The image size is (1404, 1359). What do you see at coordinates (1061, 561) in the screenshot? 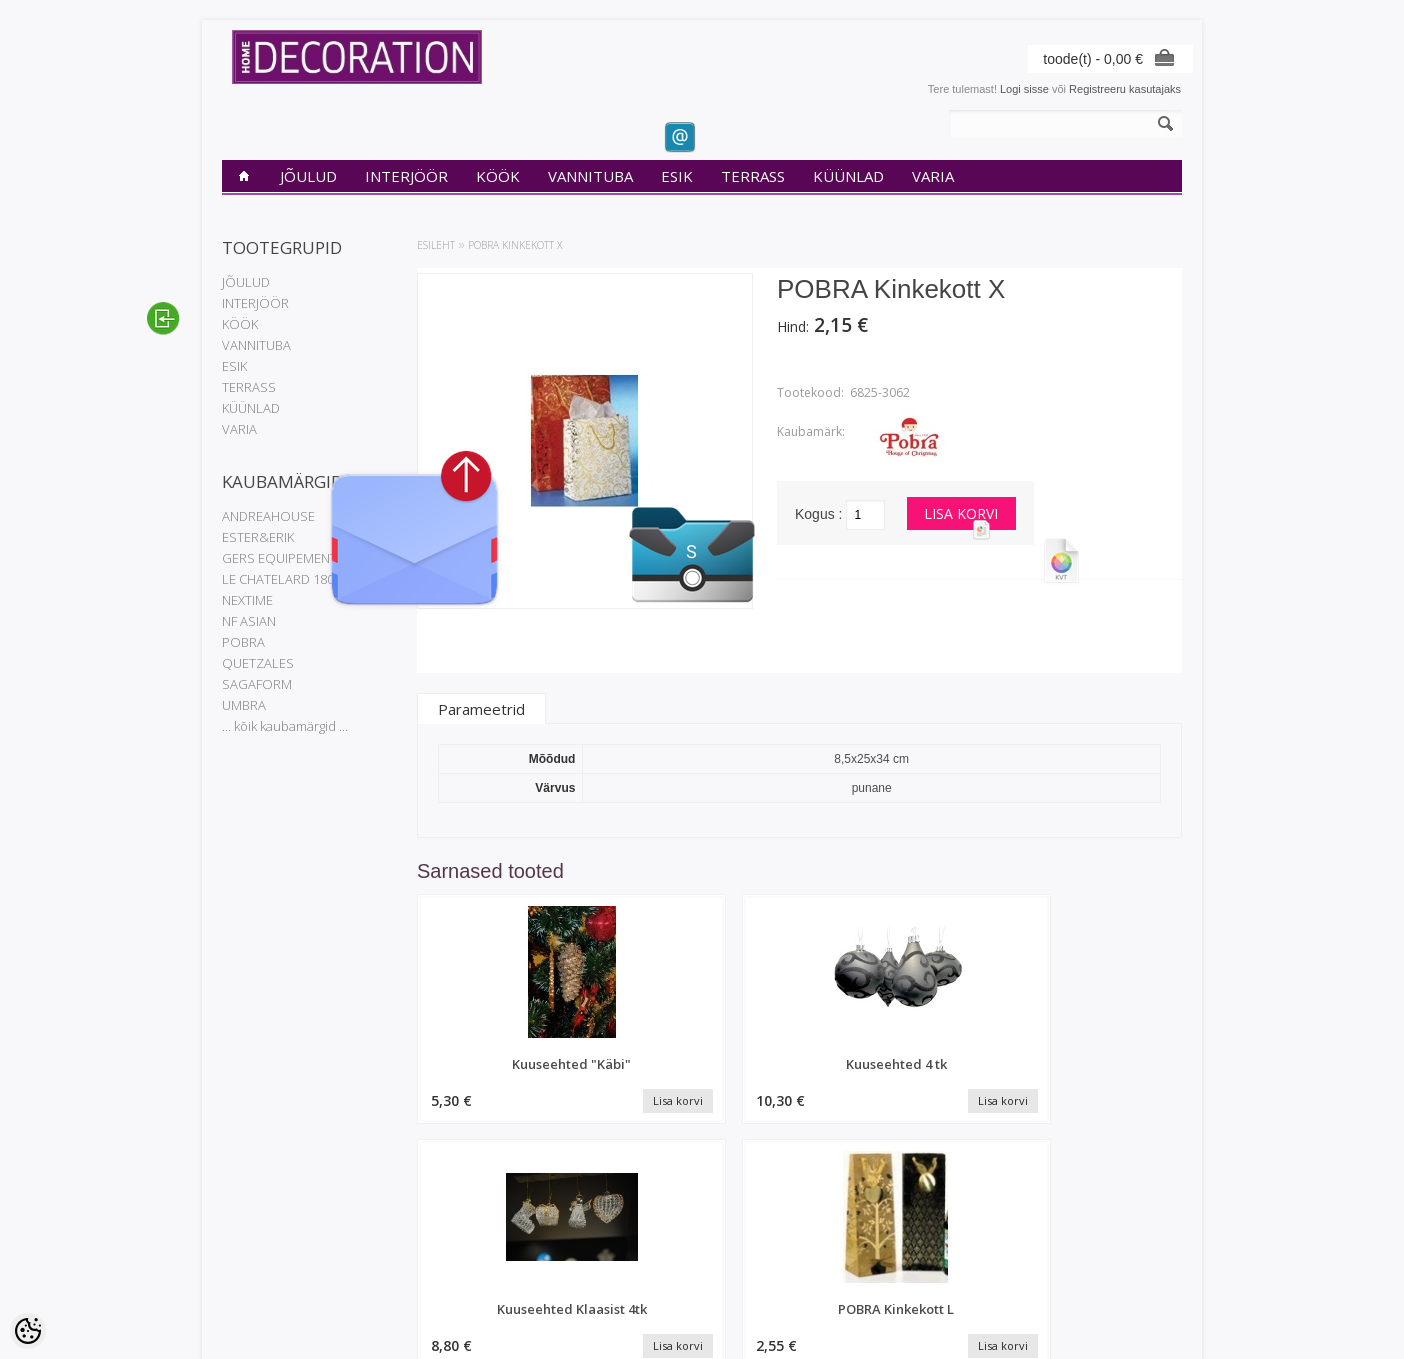
I see `a KVT text file associated with Krita vector graphics` at bounding box center [1061, 561].